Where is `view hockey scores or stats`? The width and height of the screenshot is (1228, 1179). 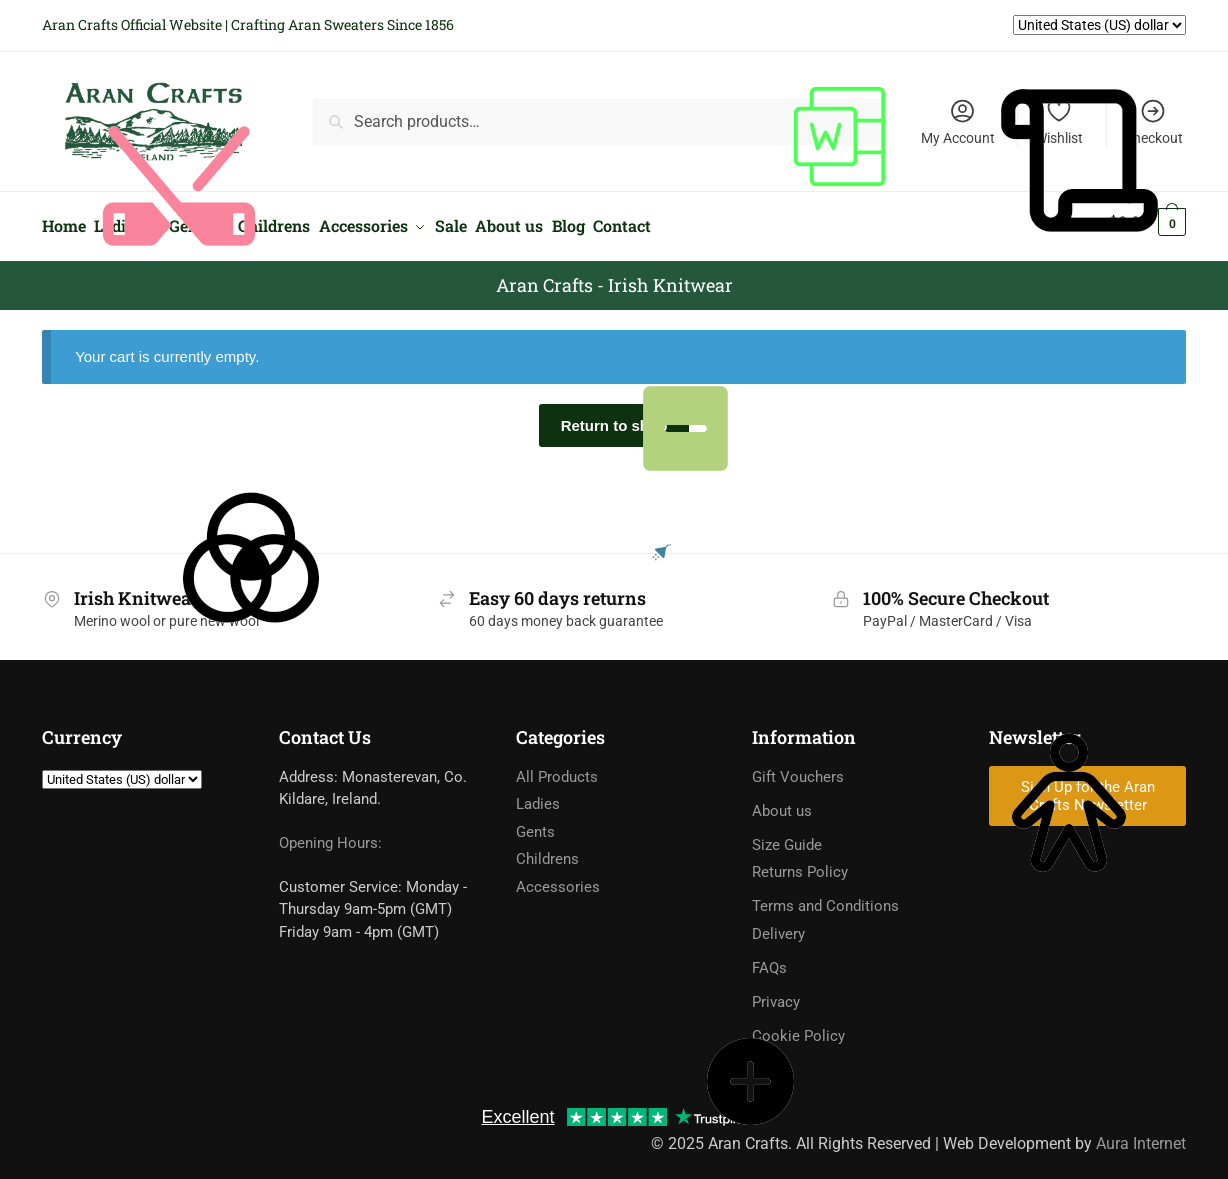 view hockey scores or stats is located at coordinates (179, 186).